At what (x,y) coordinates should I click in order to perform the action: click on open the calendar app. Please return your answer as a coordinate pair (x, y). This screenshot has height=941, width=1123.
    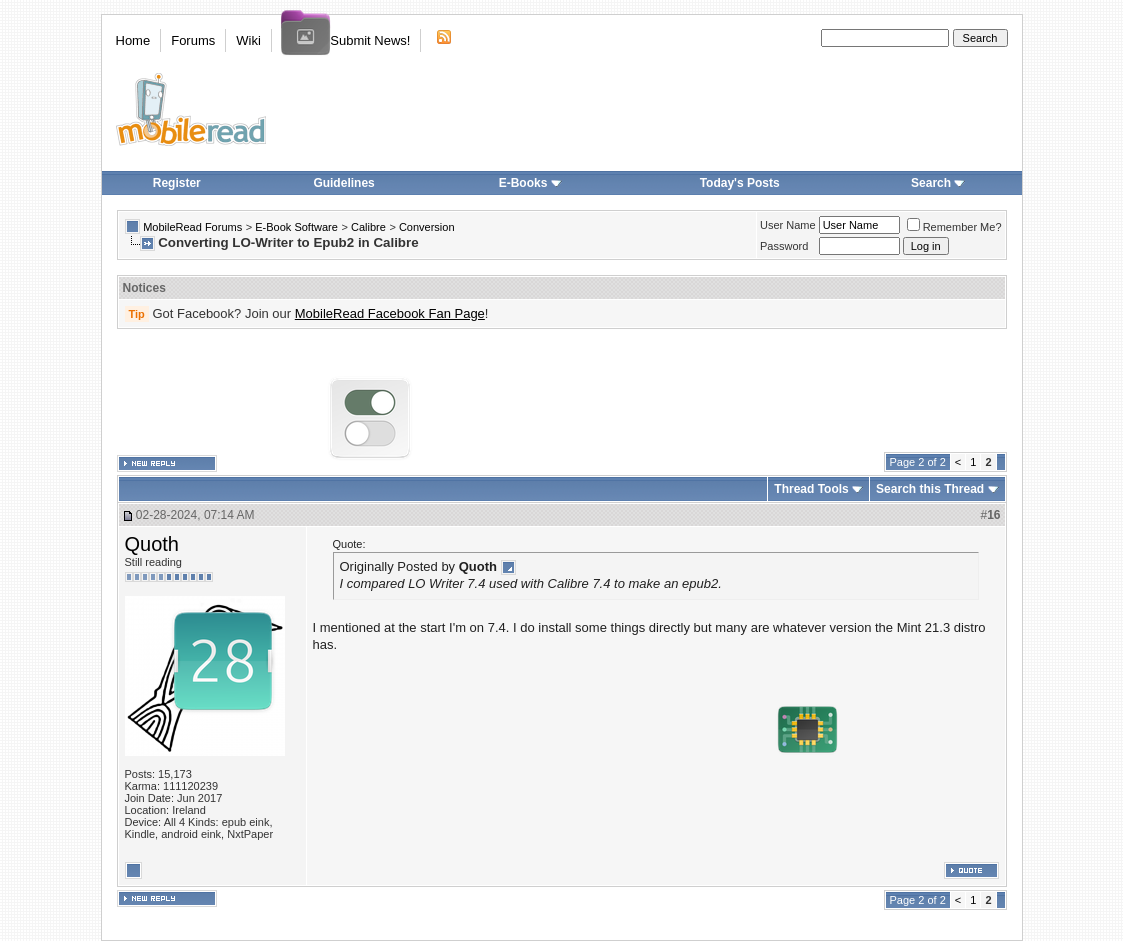
    Looking at the image, I should click on (223, 661).